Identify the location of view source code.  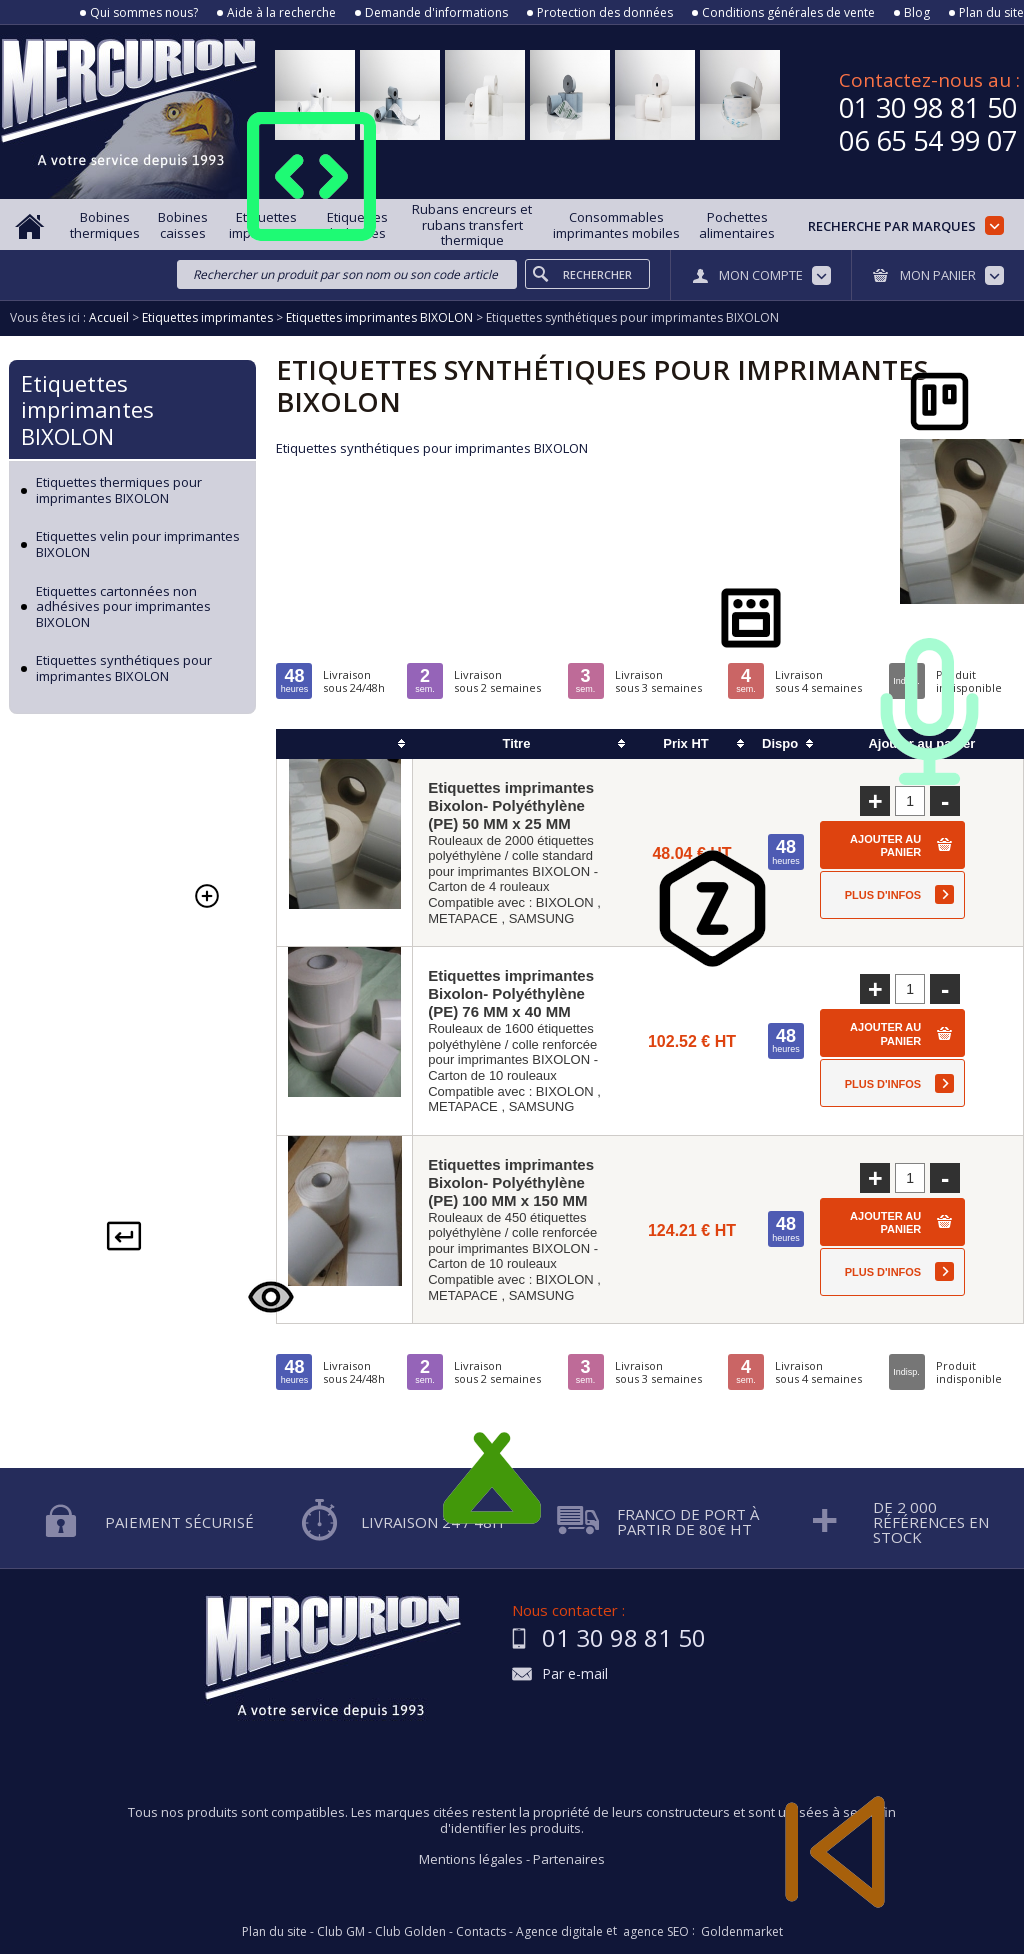
(311, 176).